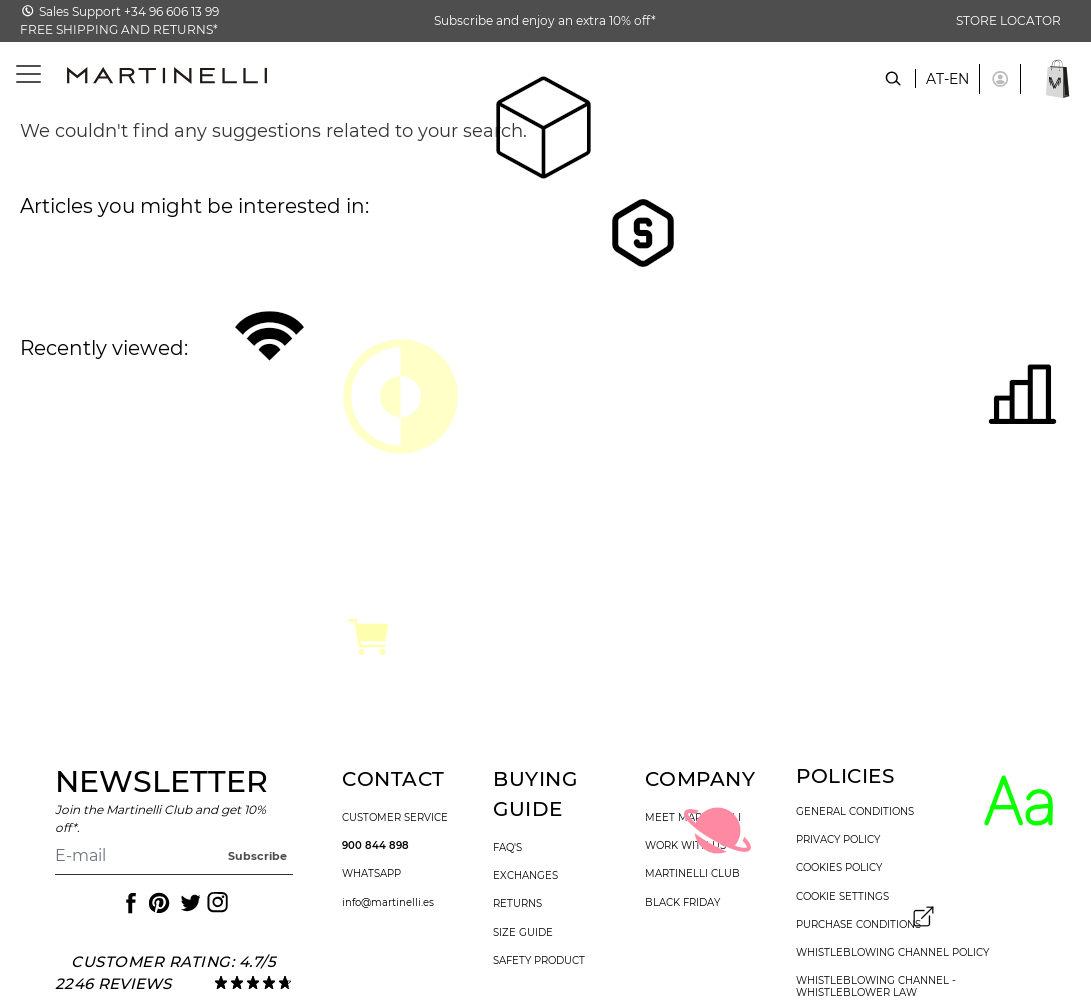 The width and height of the screenshot is (1091, 1007). Describe the element at coordinates (923, 916) in the screenshot. I see `open link in new window` at that location.